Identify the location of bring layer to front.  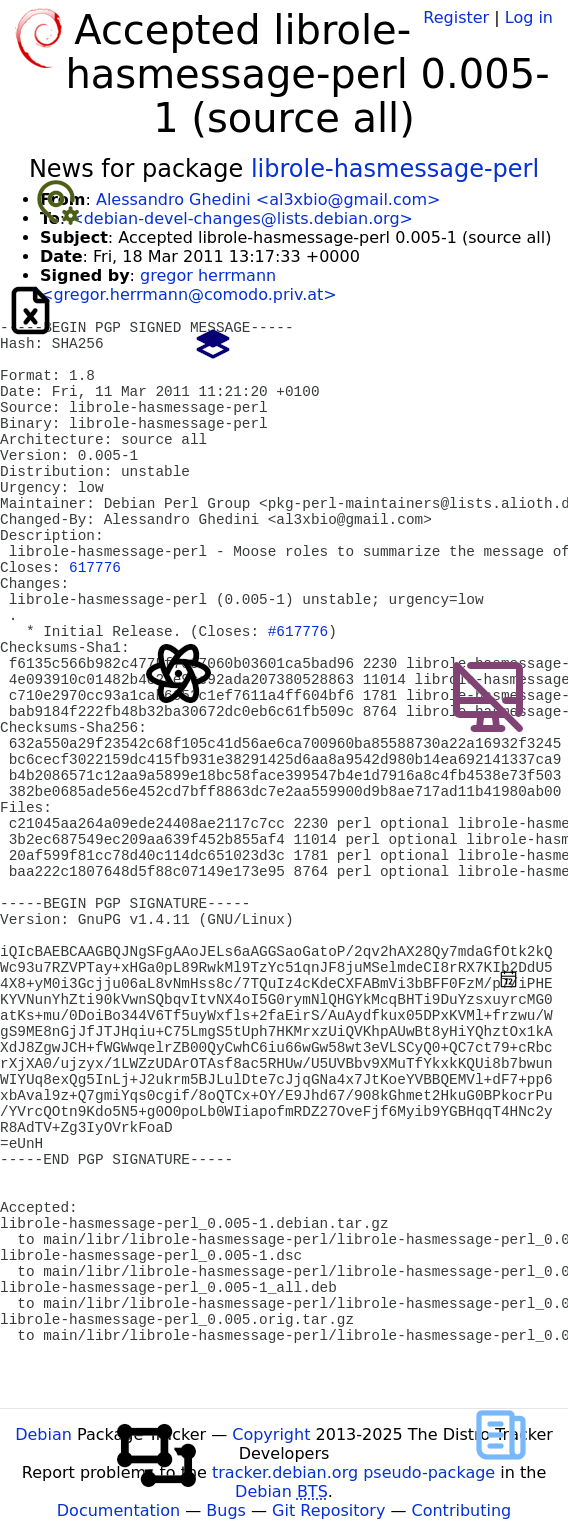
(213, 344).